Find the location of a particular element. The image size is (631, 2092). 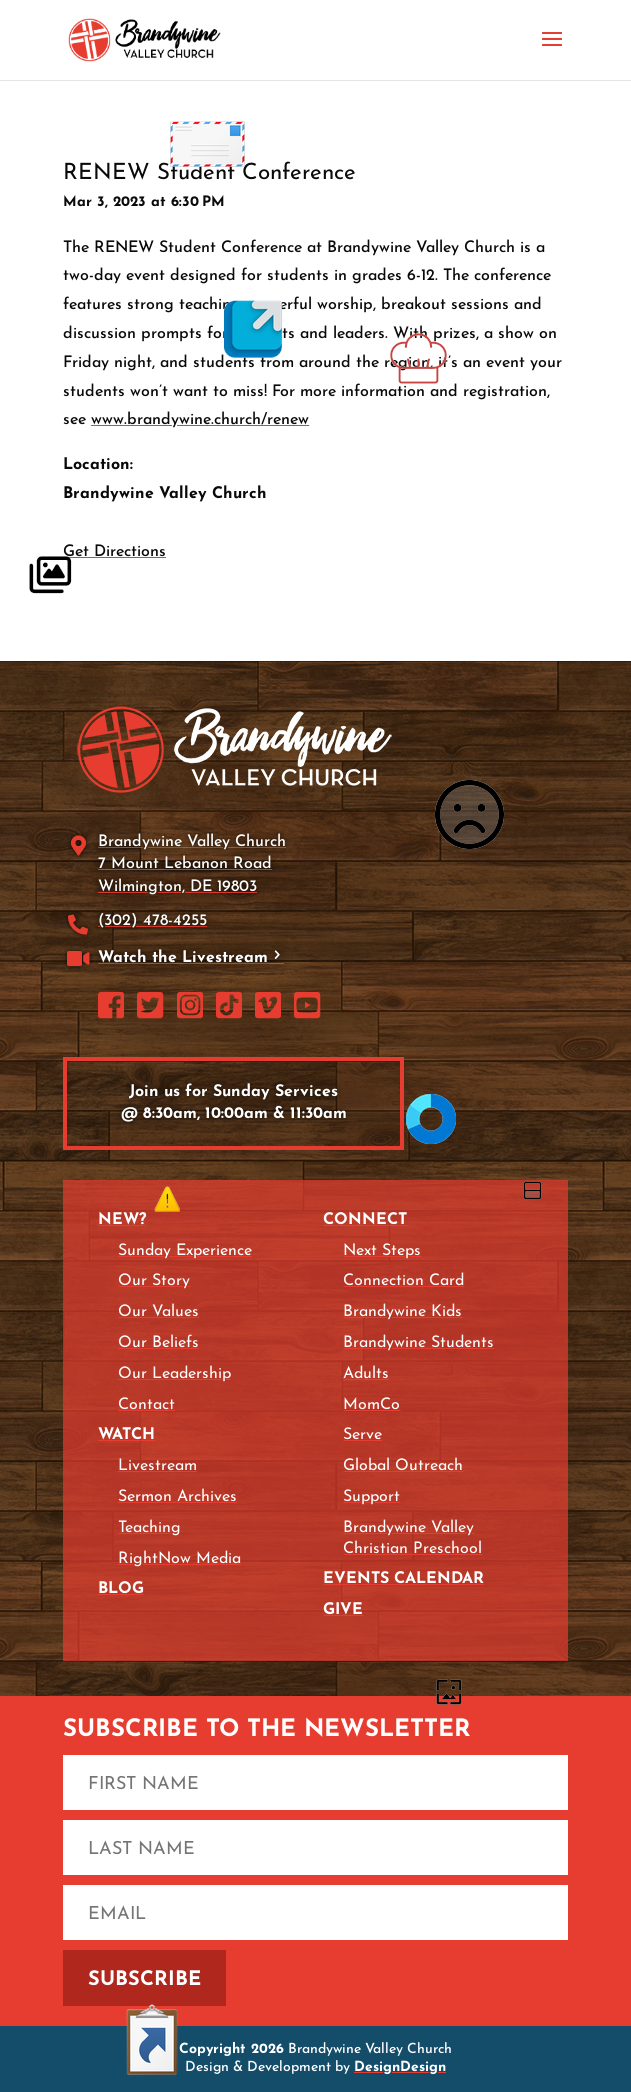

access your inbox or email is located at coordinates (207, 144).